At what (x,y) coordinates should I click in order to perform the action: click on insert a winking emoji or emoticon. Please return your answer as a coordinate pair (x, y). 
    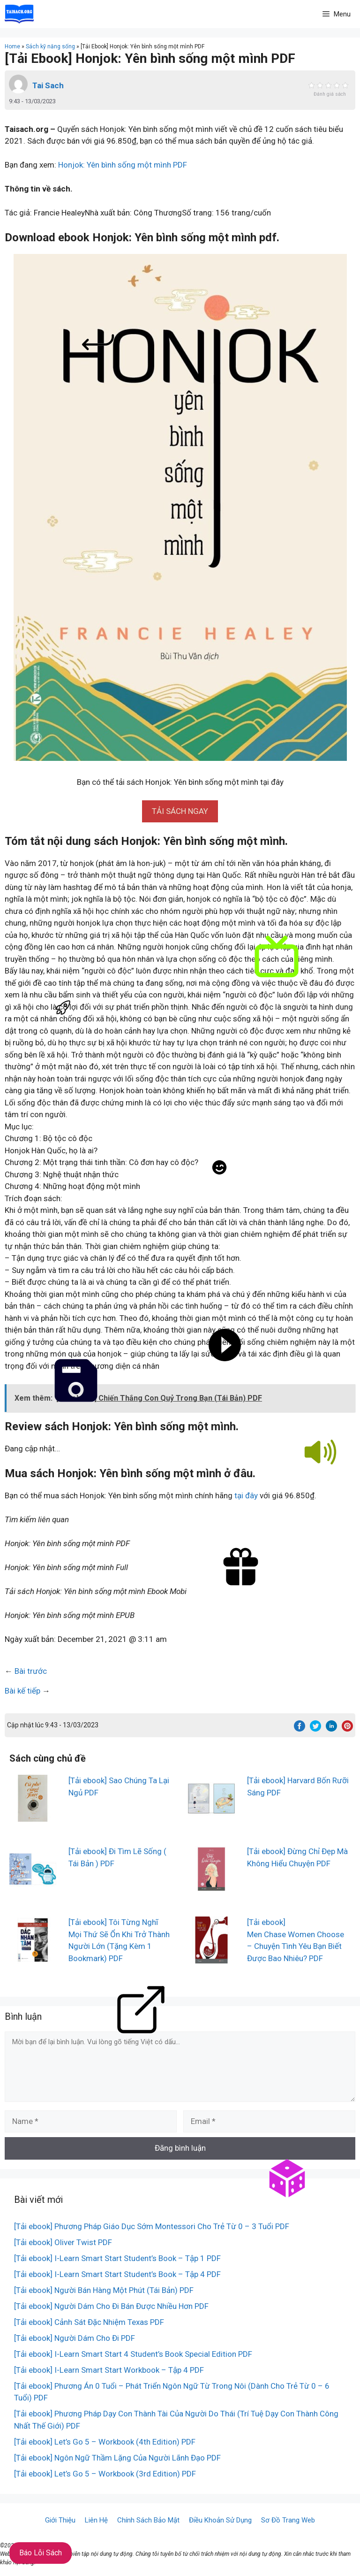
    Looking at the image, I should click on (219, 1167).